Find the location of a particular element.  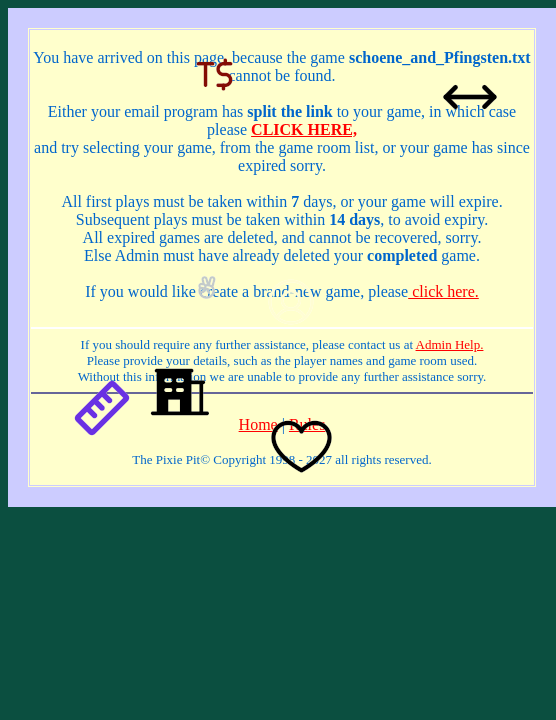

send a peace sign reaction is located at coordinates (206, 287).